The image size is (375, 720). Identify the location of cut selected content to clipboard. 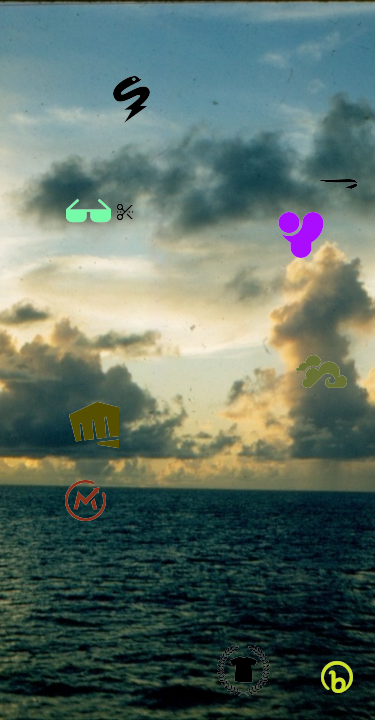
(125, 212).